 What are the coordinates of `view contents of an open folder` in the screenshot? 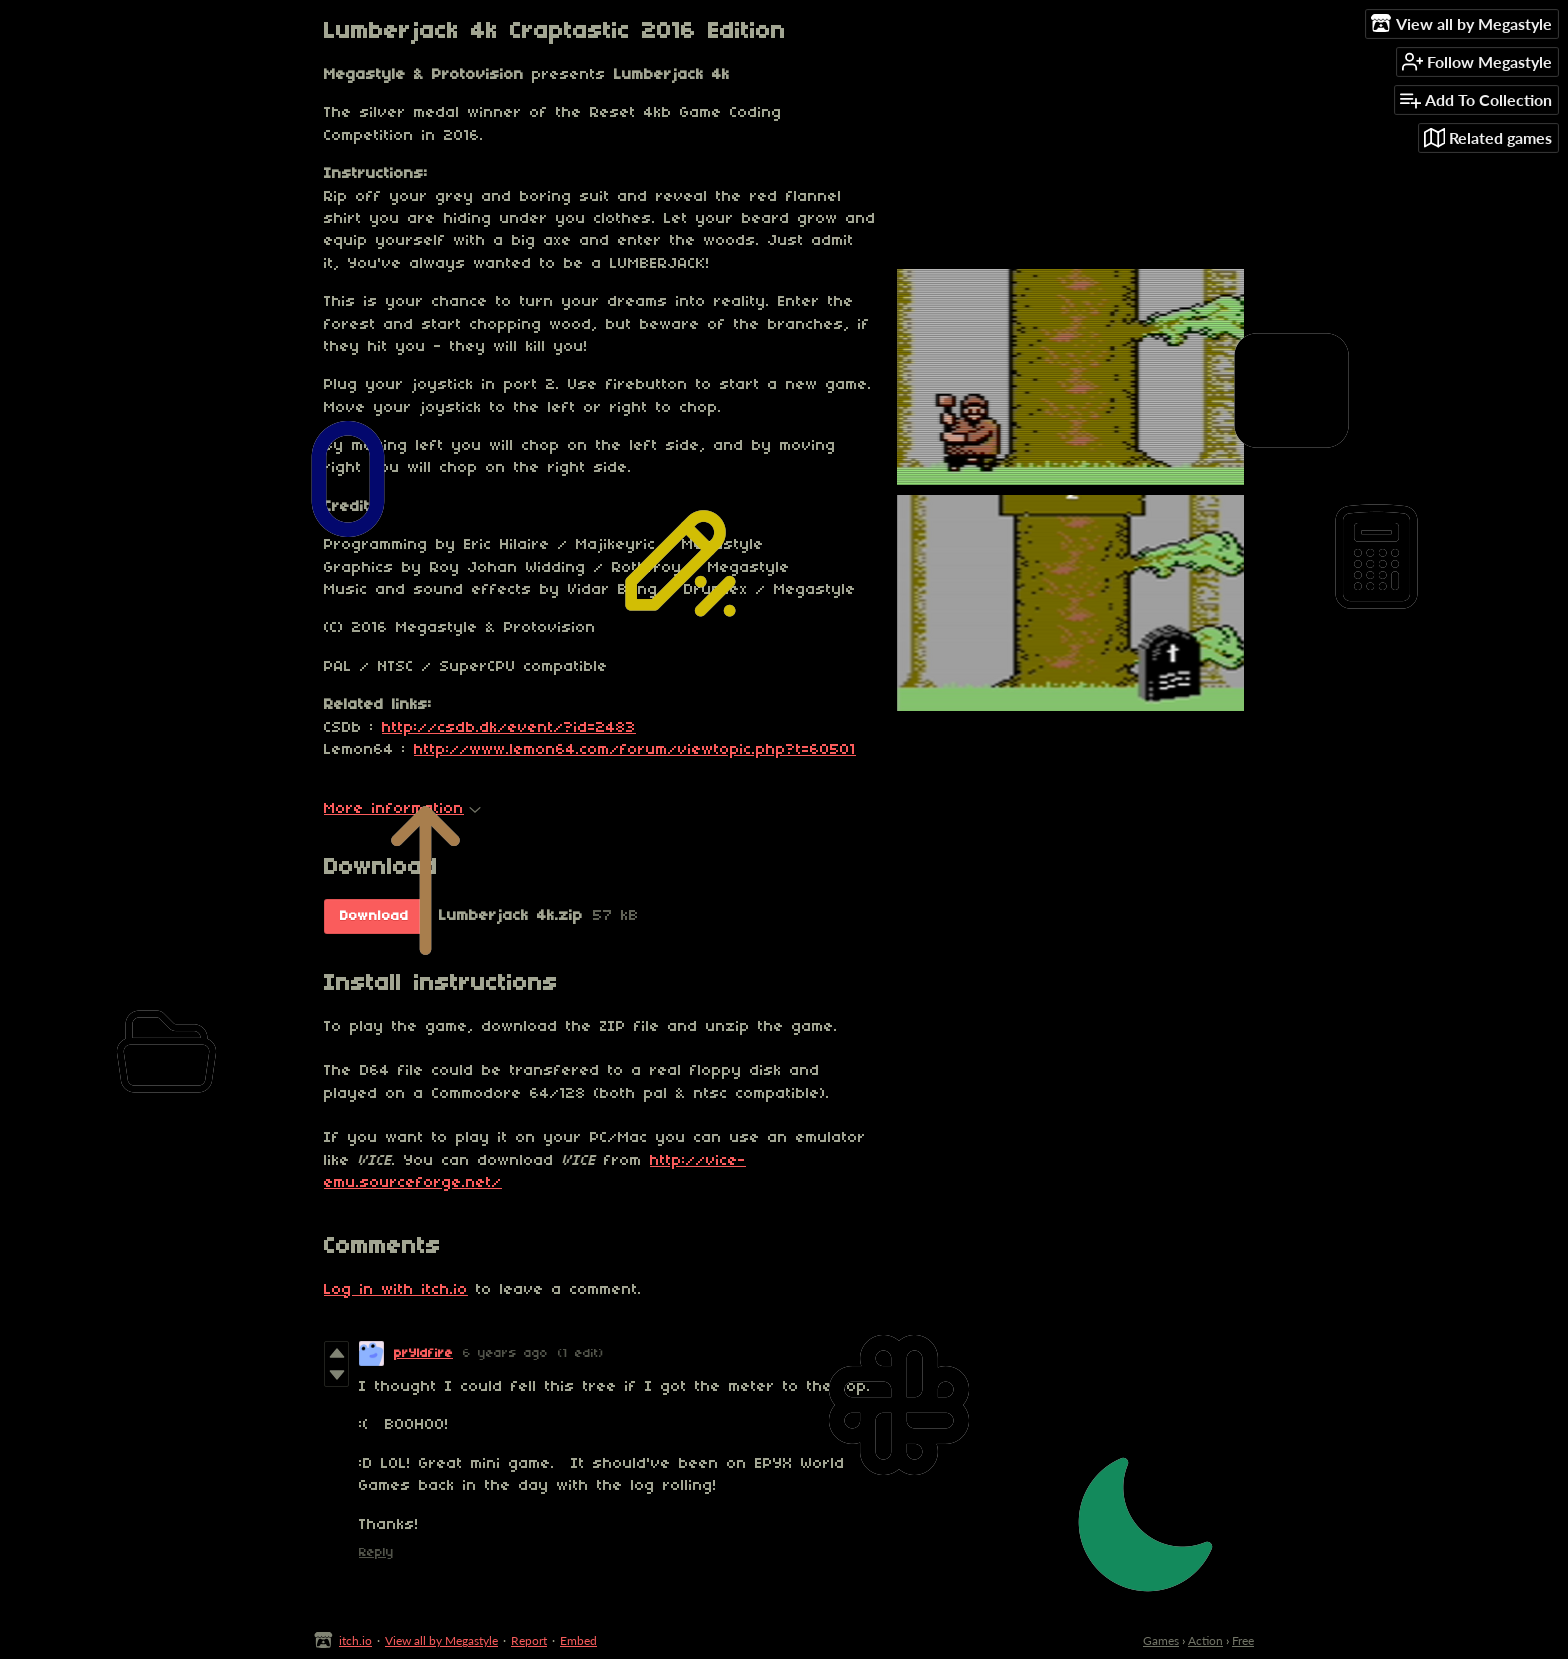 It's located at (166, 1051).